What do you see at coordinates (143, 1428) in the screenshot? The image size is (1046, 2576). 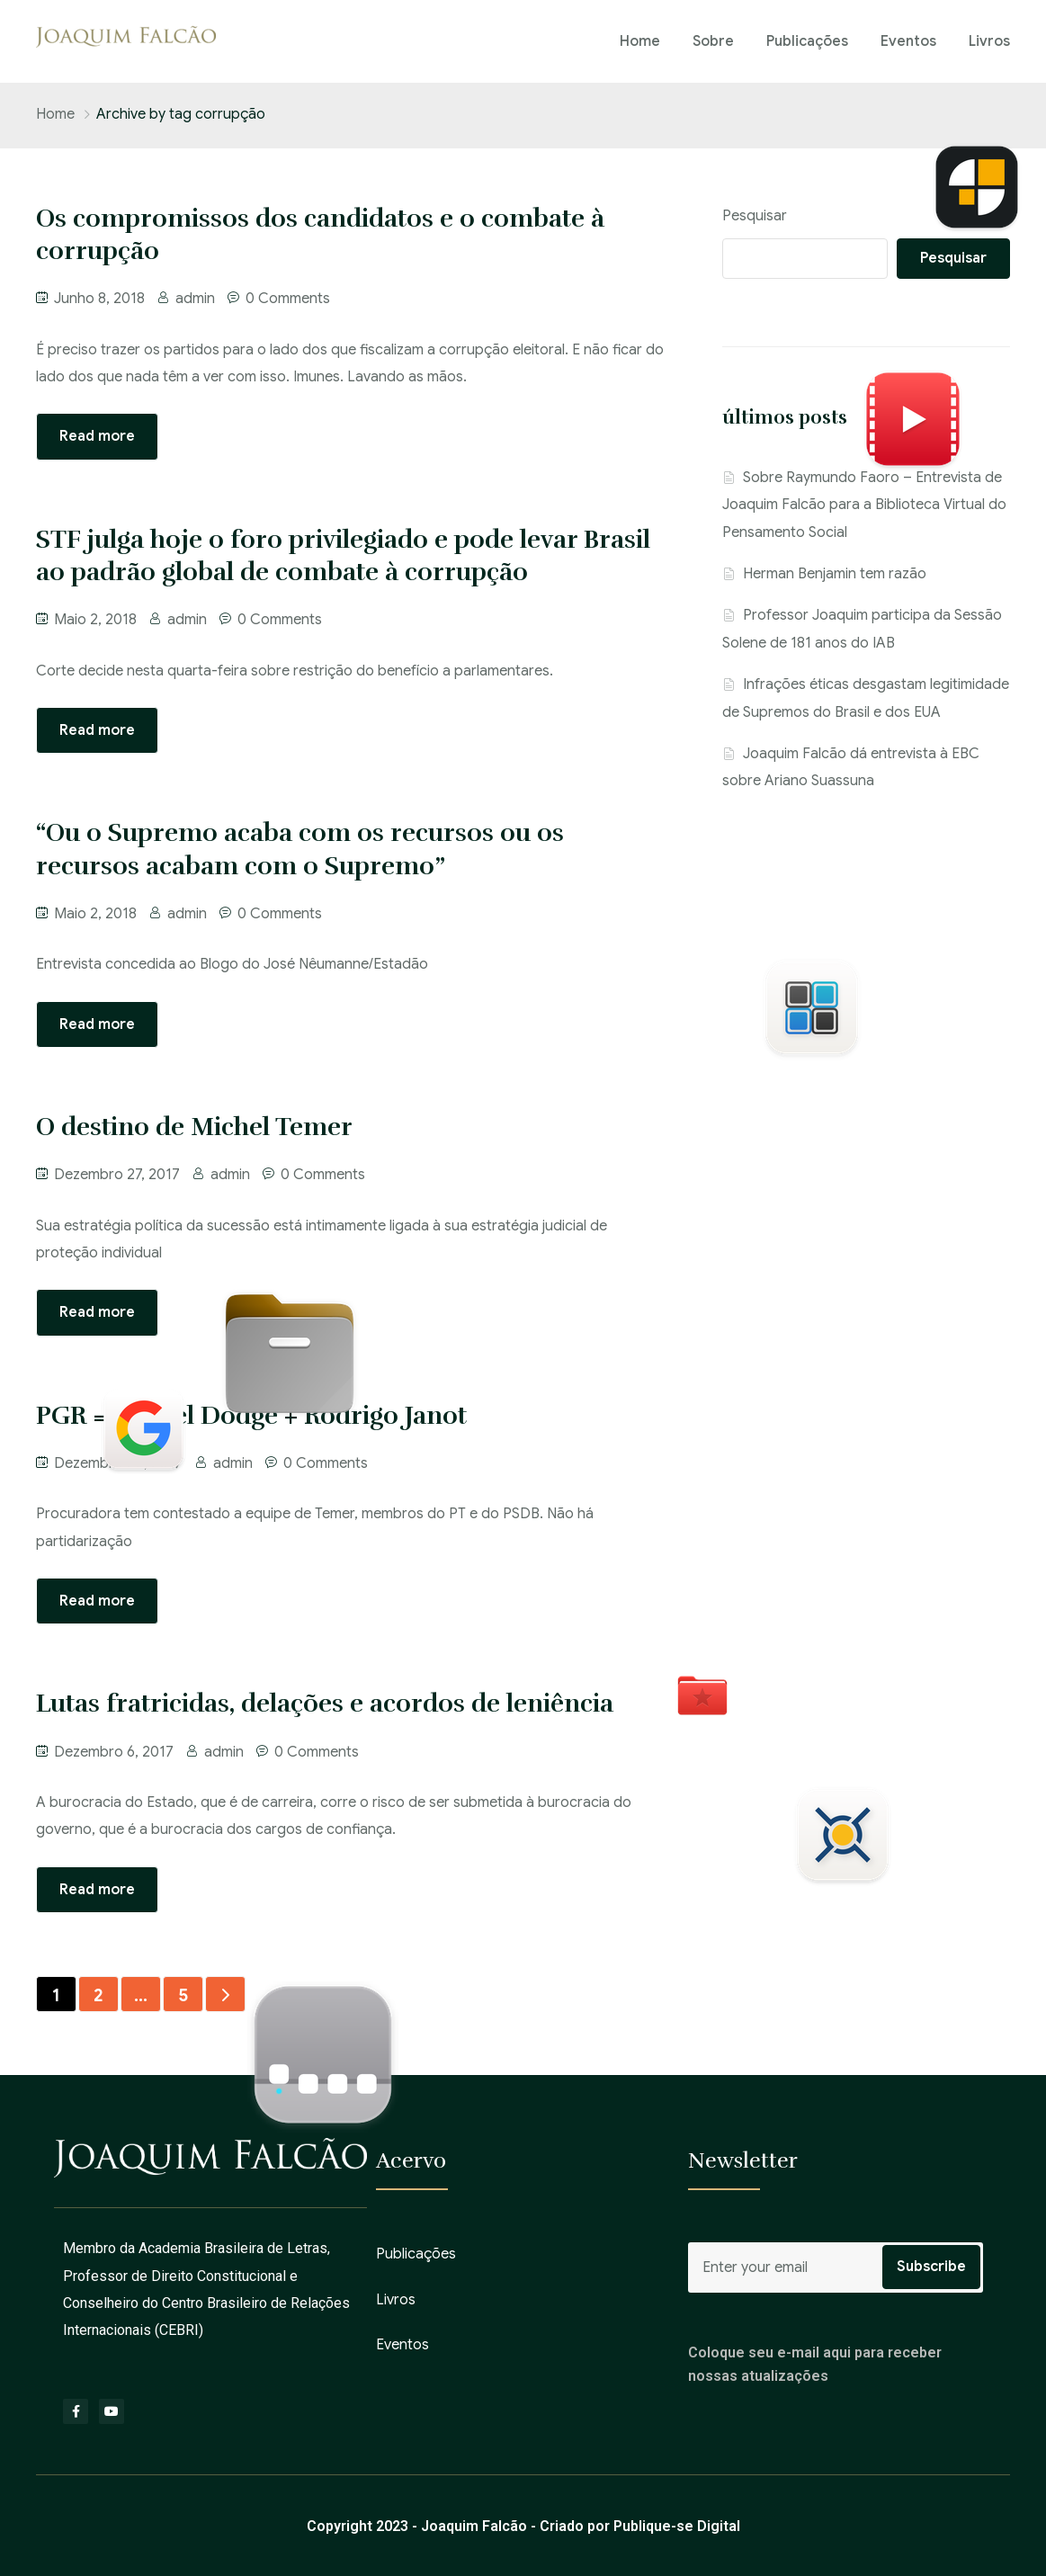 I see `open the Google app` at bounding box center [143, 1428].